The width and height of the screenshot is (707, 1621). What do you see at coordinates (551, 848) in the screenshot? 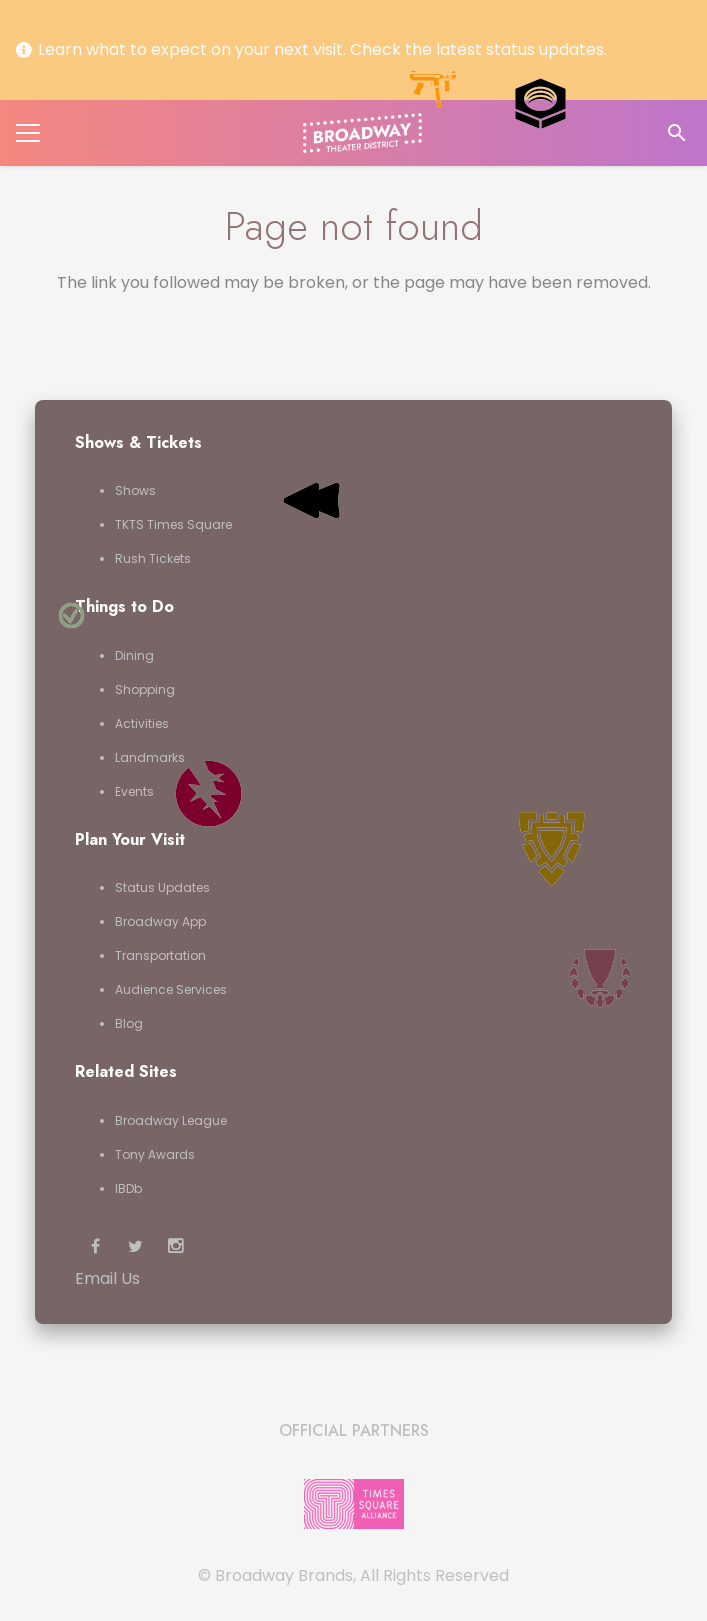
I see `indicates protected or secured content` at bounding box center [551, 848].